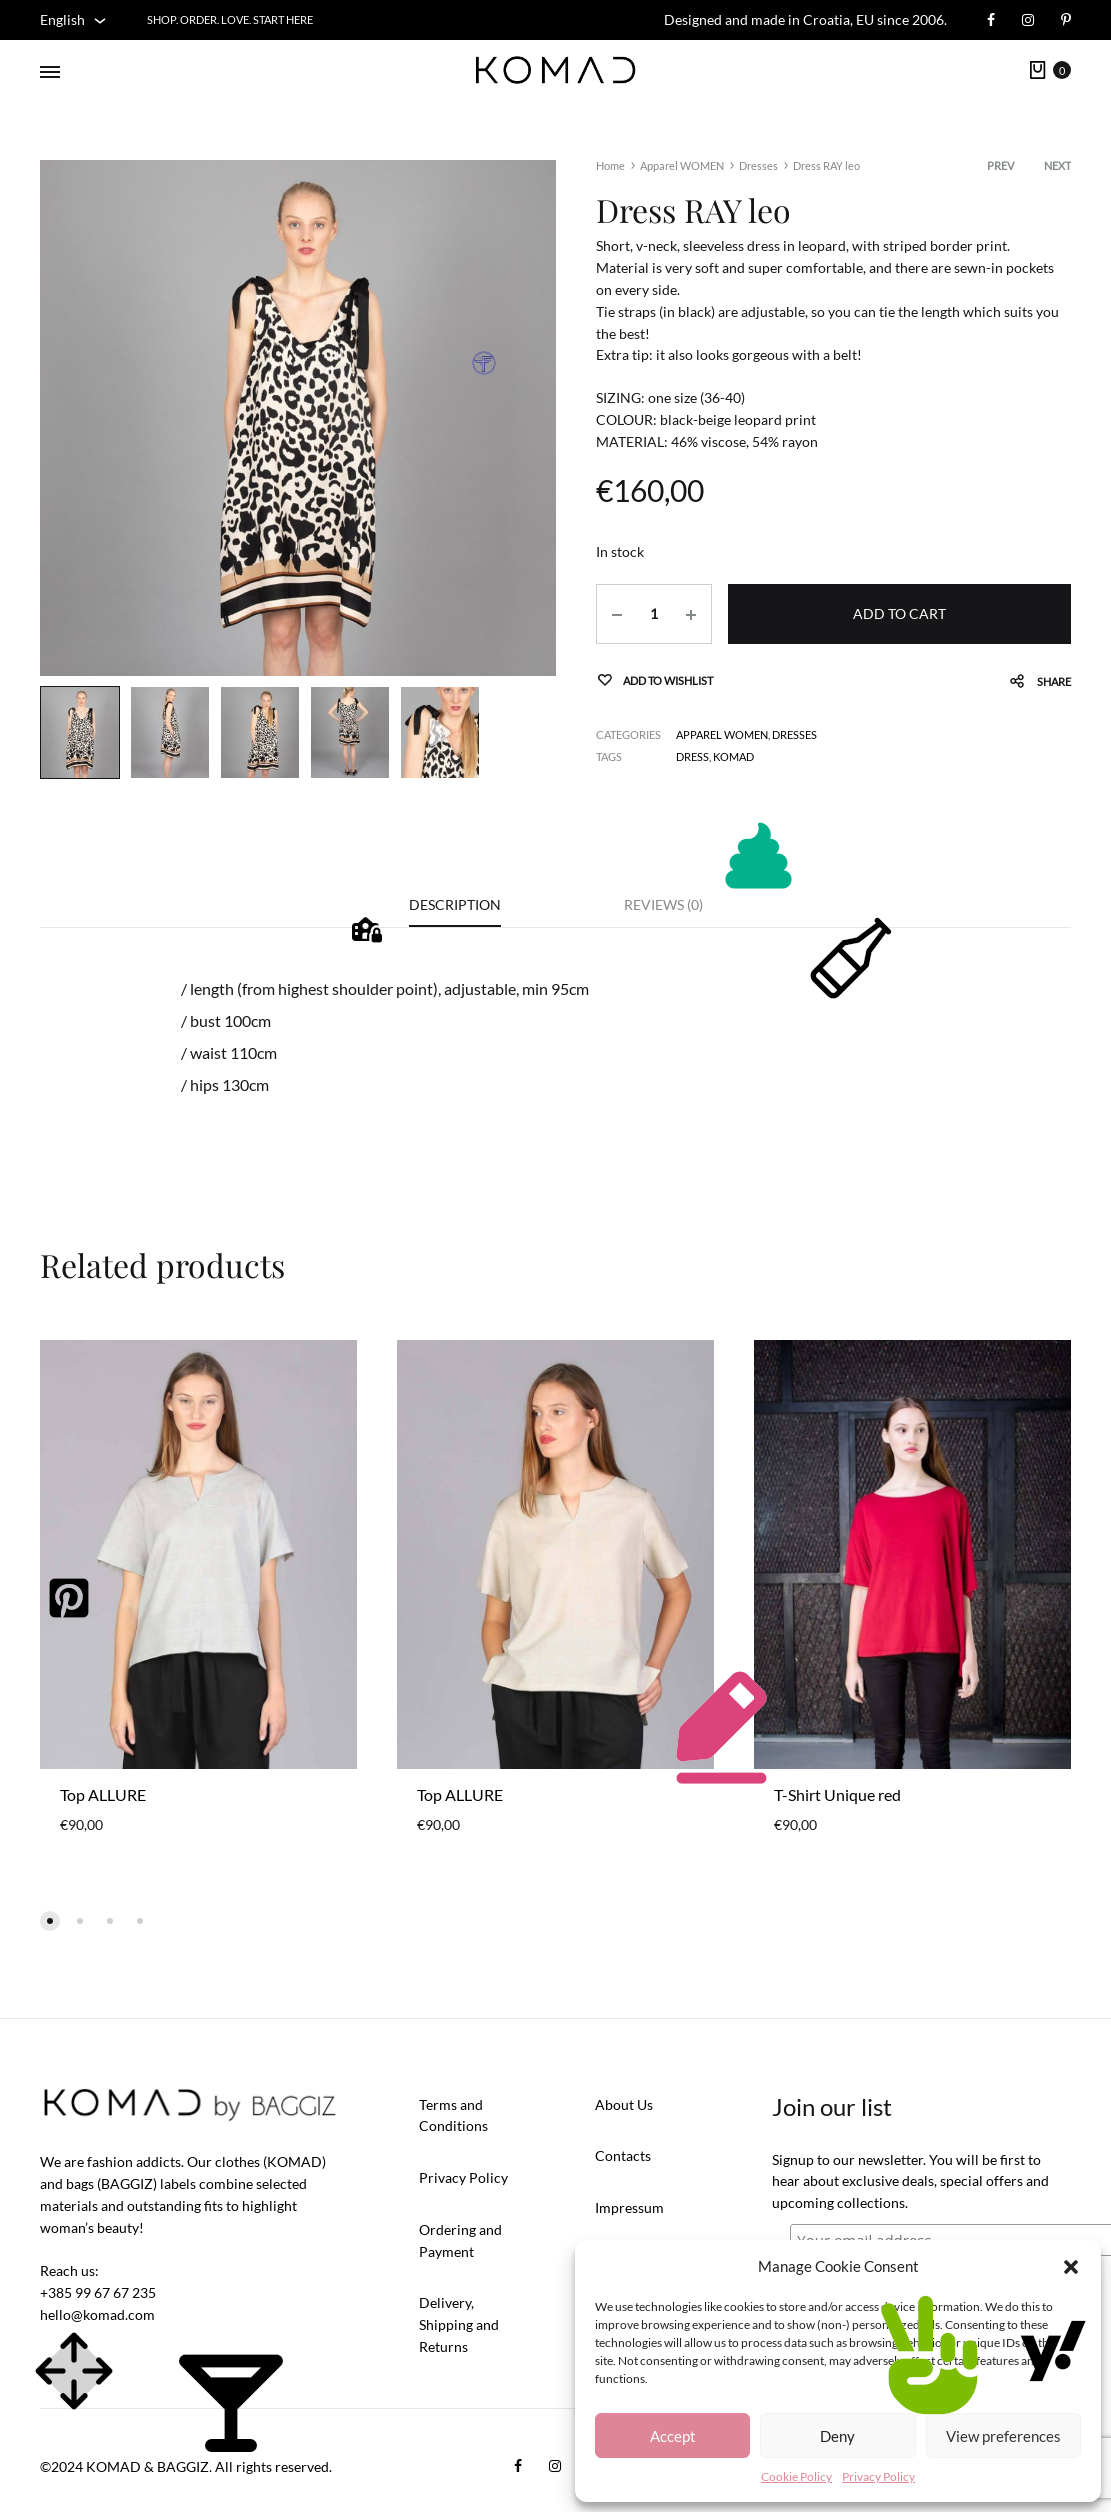  What do you see at coordinates (69, 1598) in the screenshot?
I see `open Pinterest app` at bounding box center [69, 1598].